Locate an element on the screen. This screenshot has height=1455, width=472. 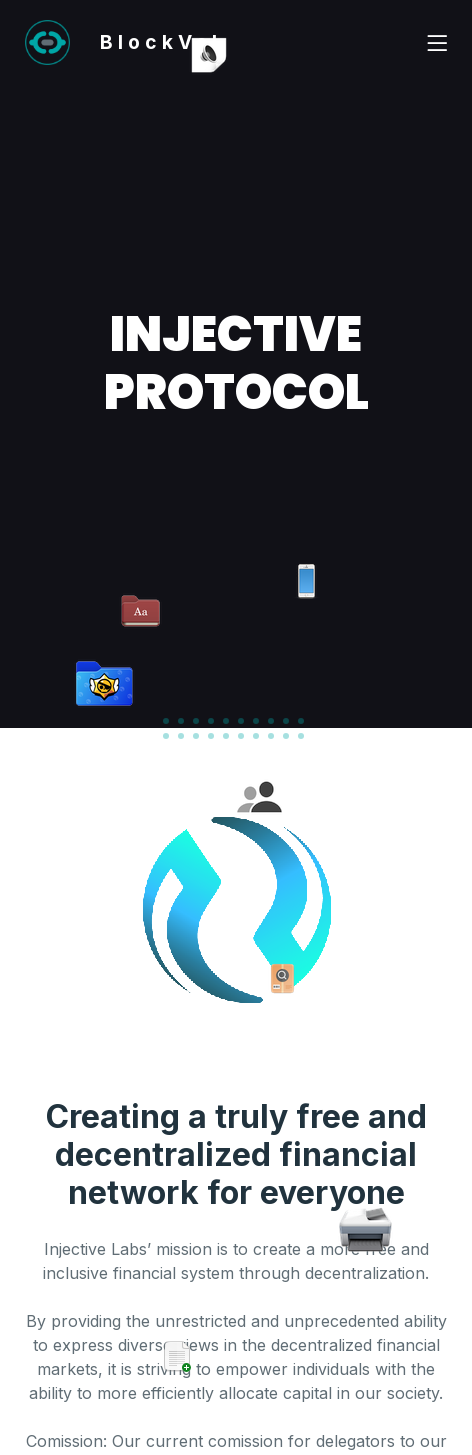
resolving package dependencies is located at coordinates (282, 978).